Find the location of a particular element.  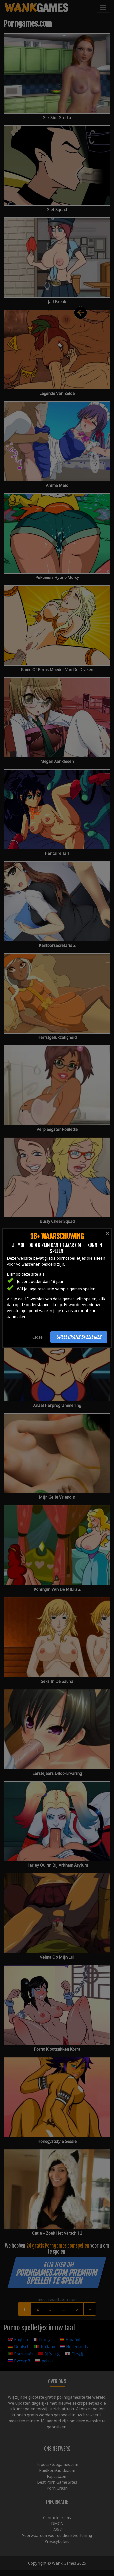

go back to the previous screen is located at coordinates (80, 313).